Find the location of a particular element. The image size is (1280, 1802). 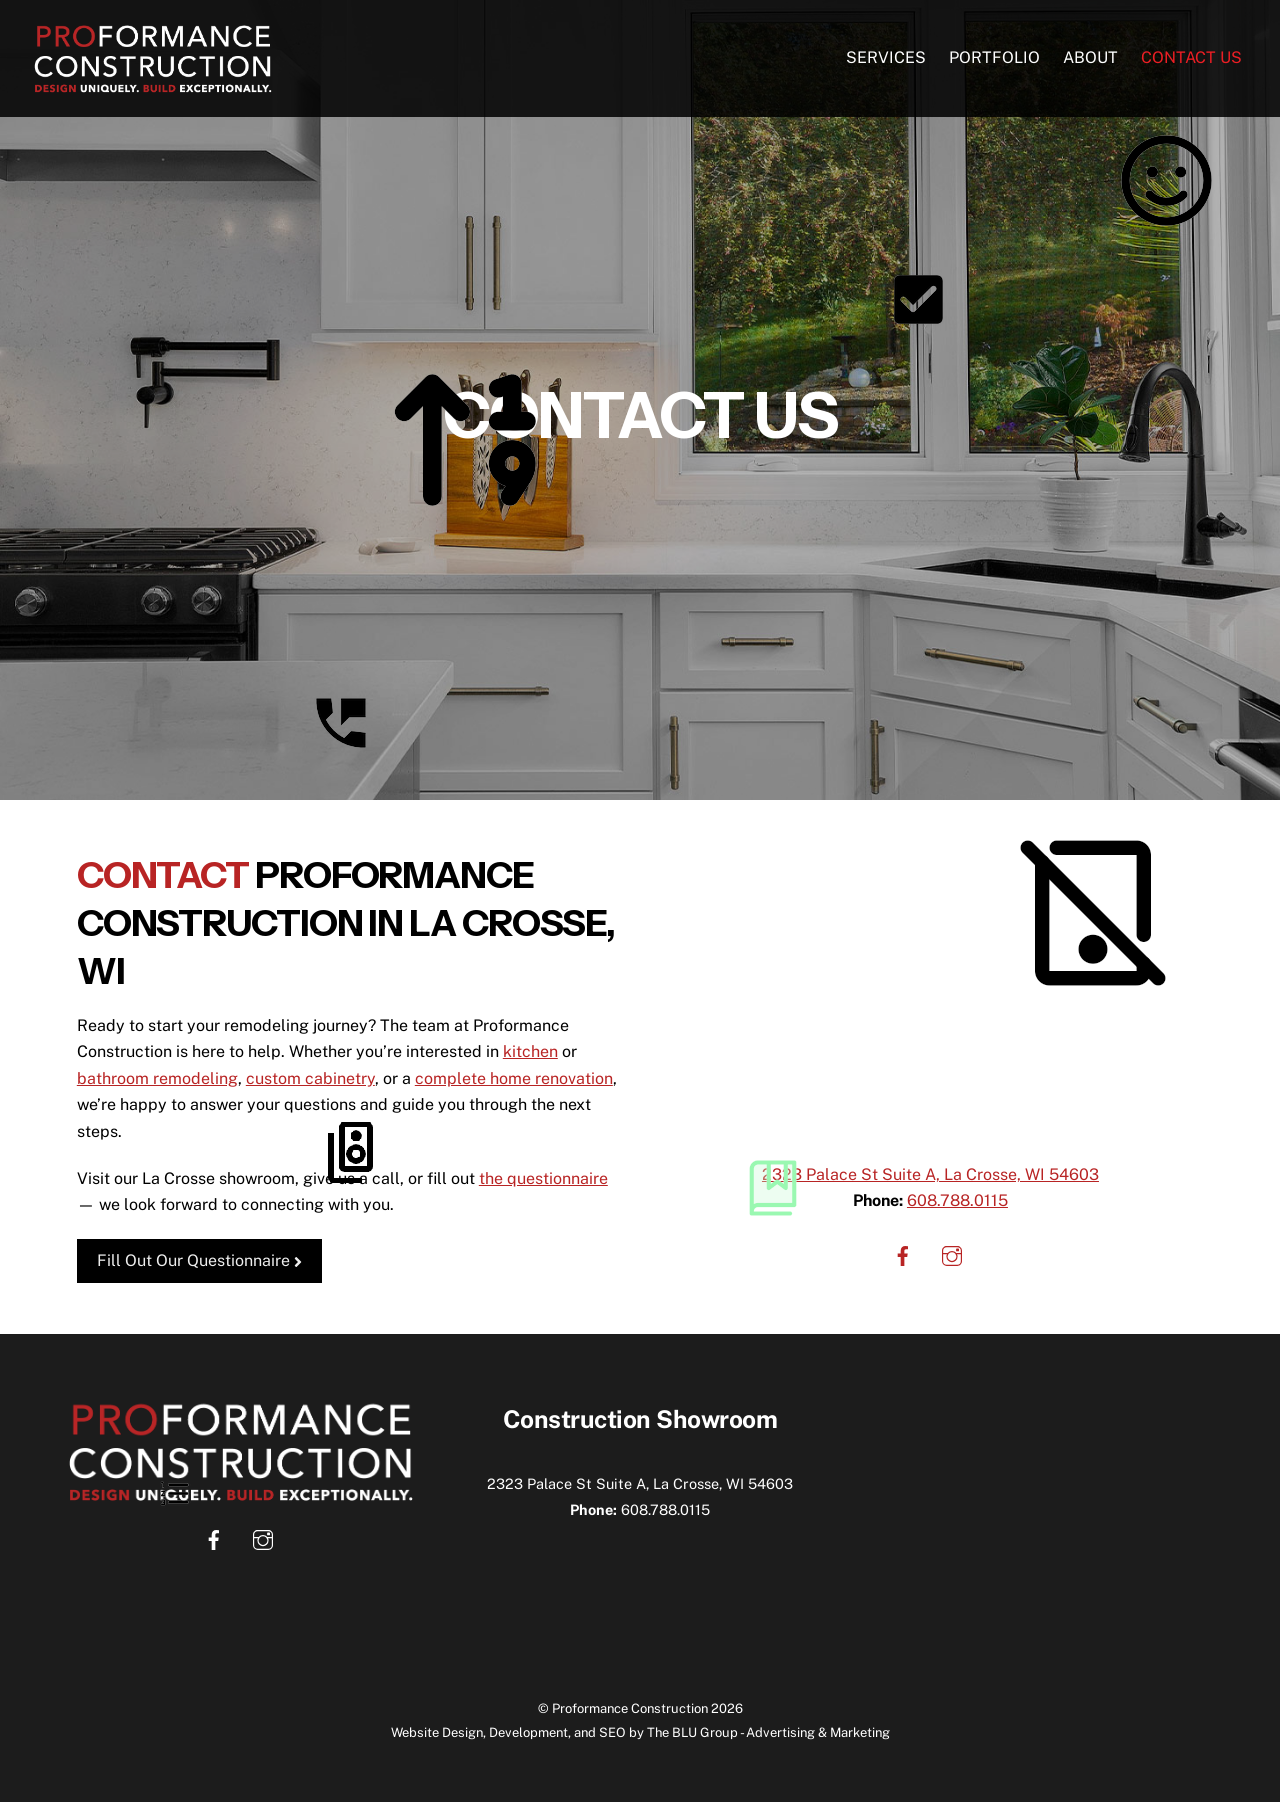

access your bookmarked reading material is located at coordinates (773, 1188).